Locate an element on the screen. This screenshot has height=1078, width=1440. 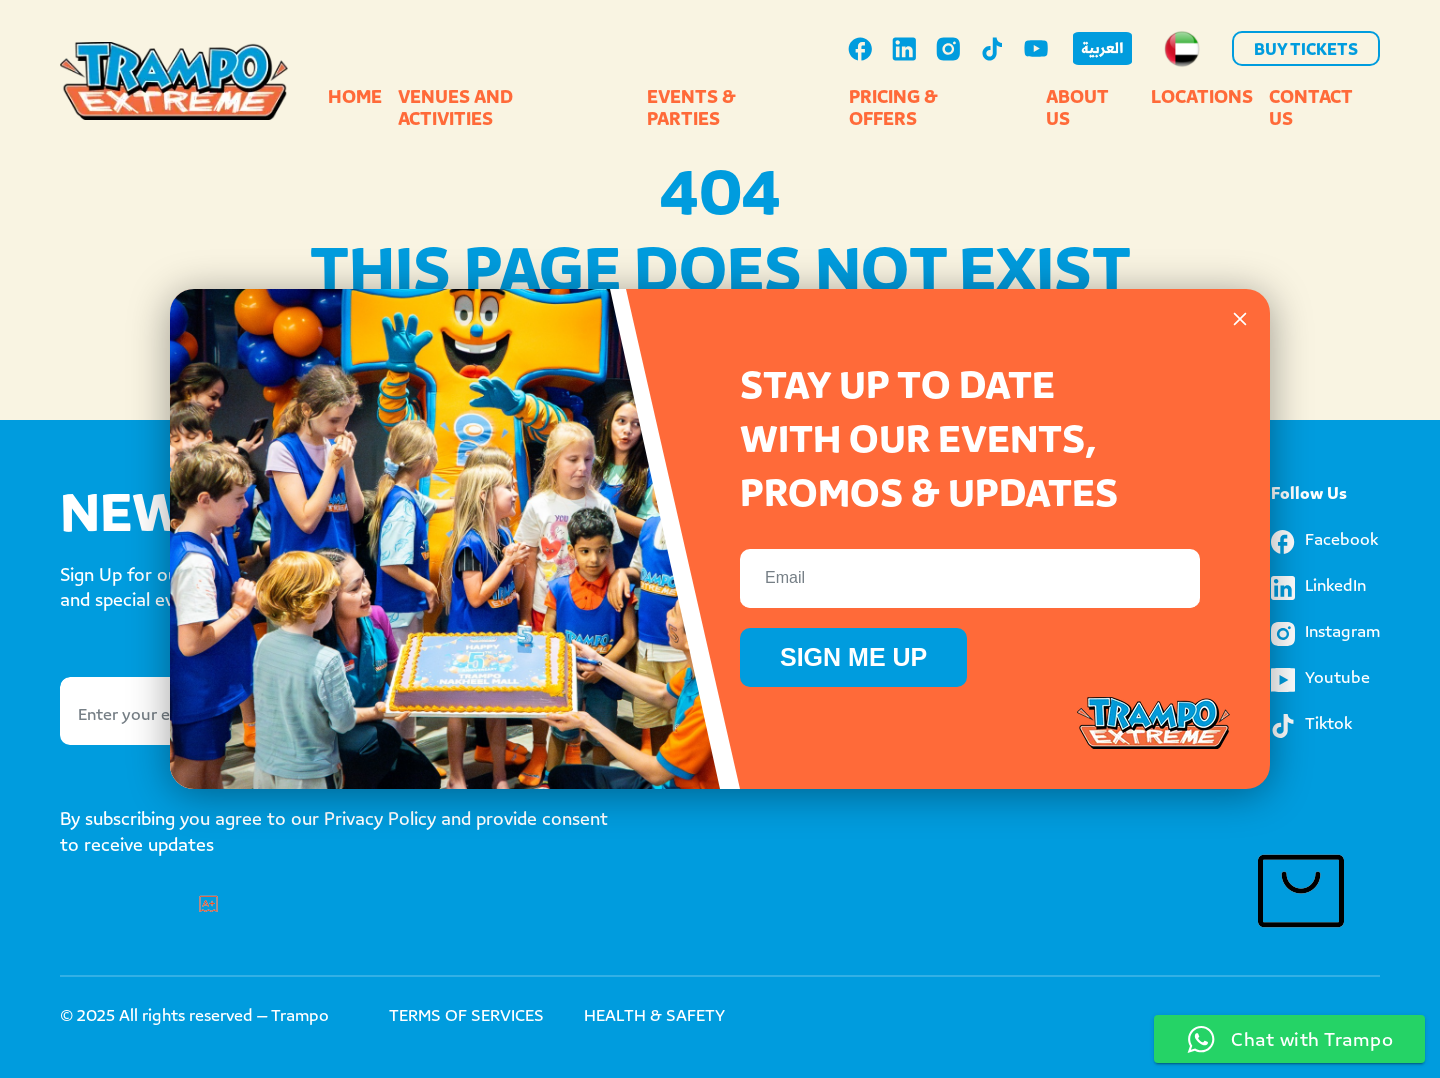
view your shopping bag is located at coordinates (1301, 891).